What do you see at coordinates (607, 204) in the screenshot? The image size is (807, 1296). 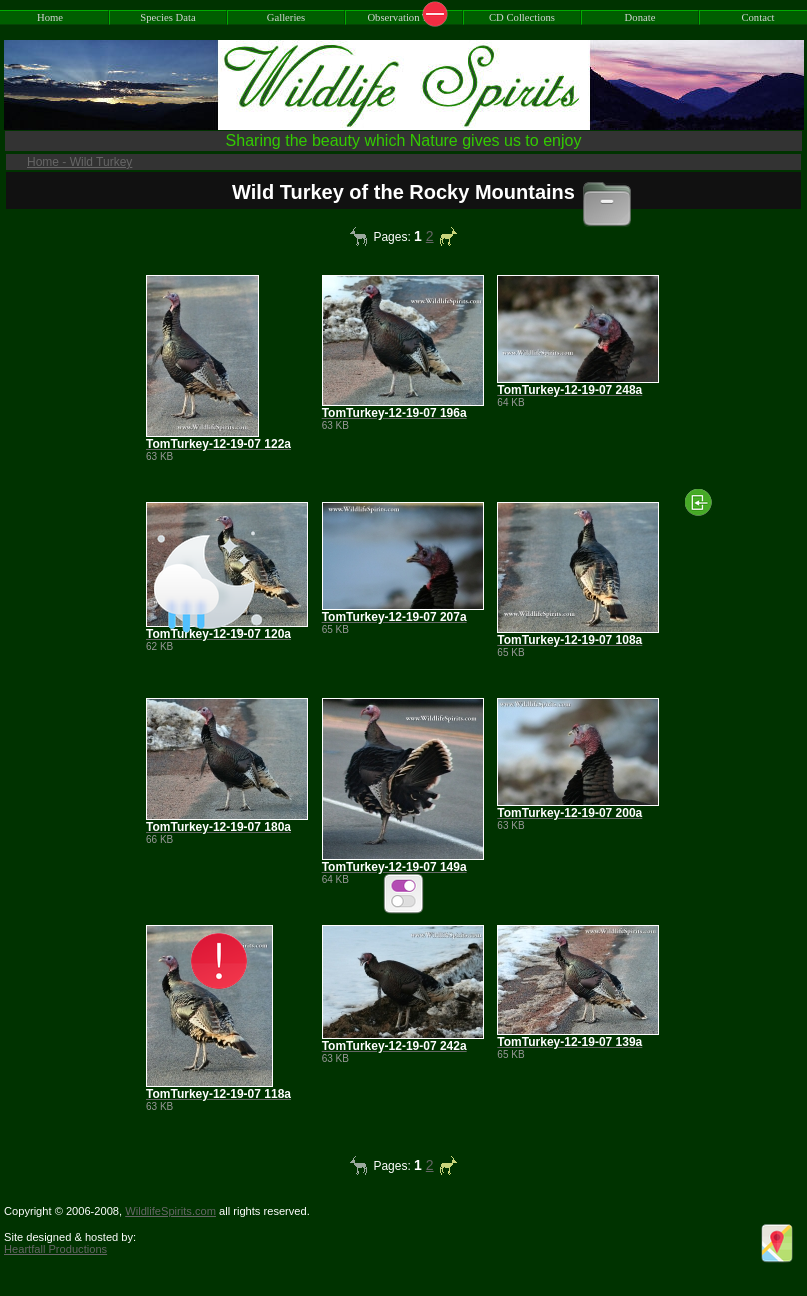 I see `open the file manager application` at bounding box center [607, 204].